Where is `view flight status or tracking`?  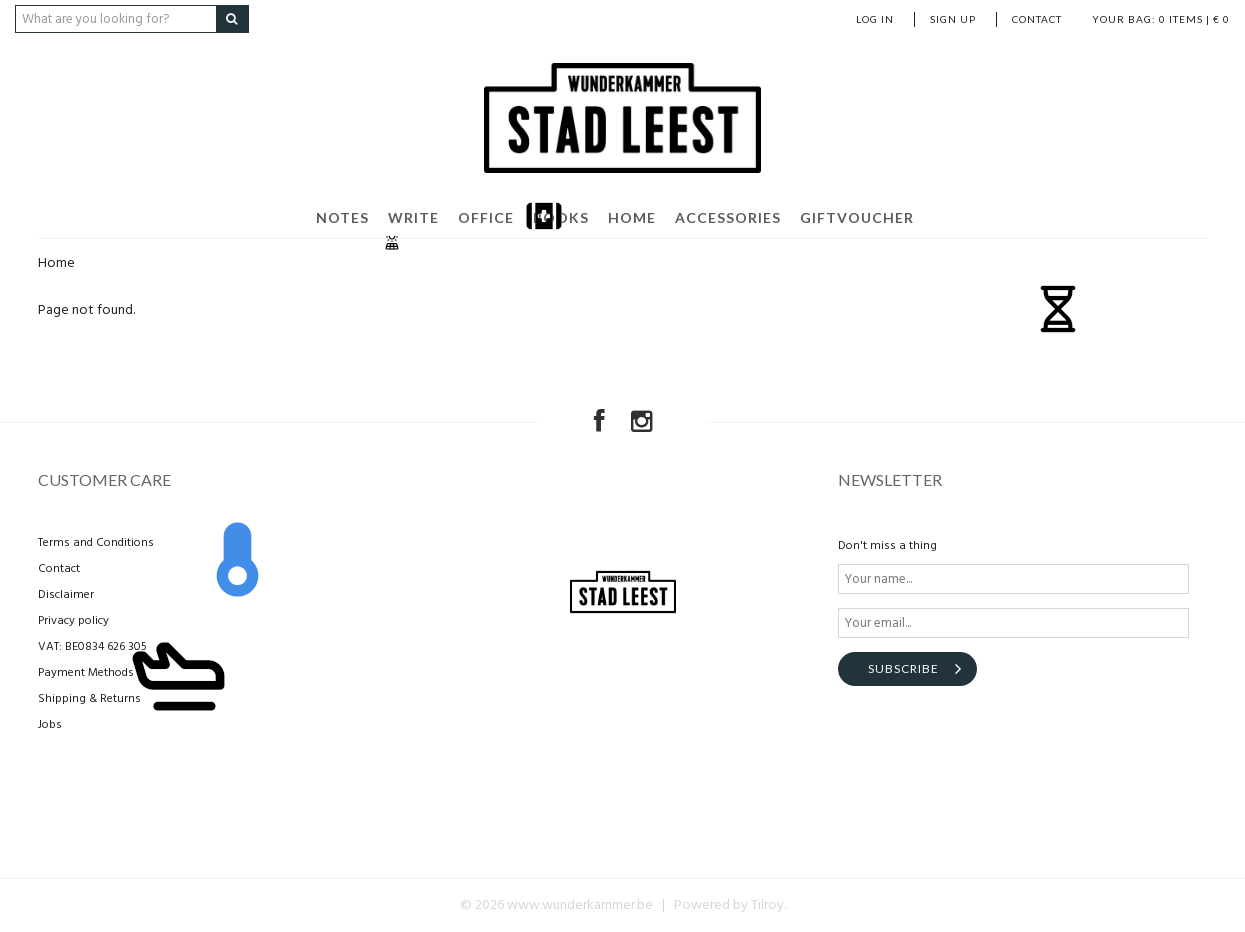 view flight status or tracking is located at coordinates (178, 673).